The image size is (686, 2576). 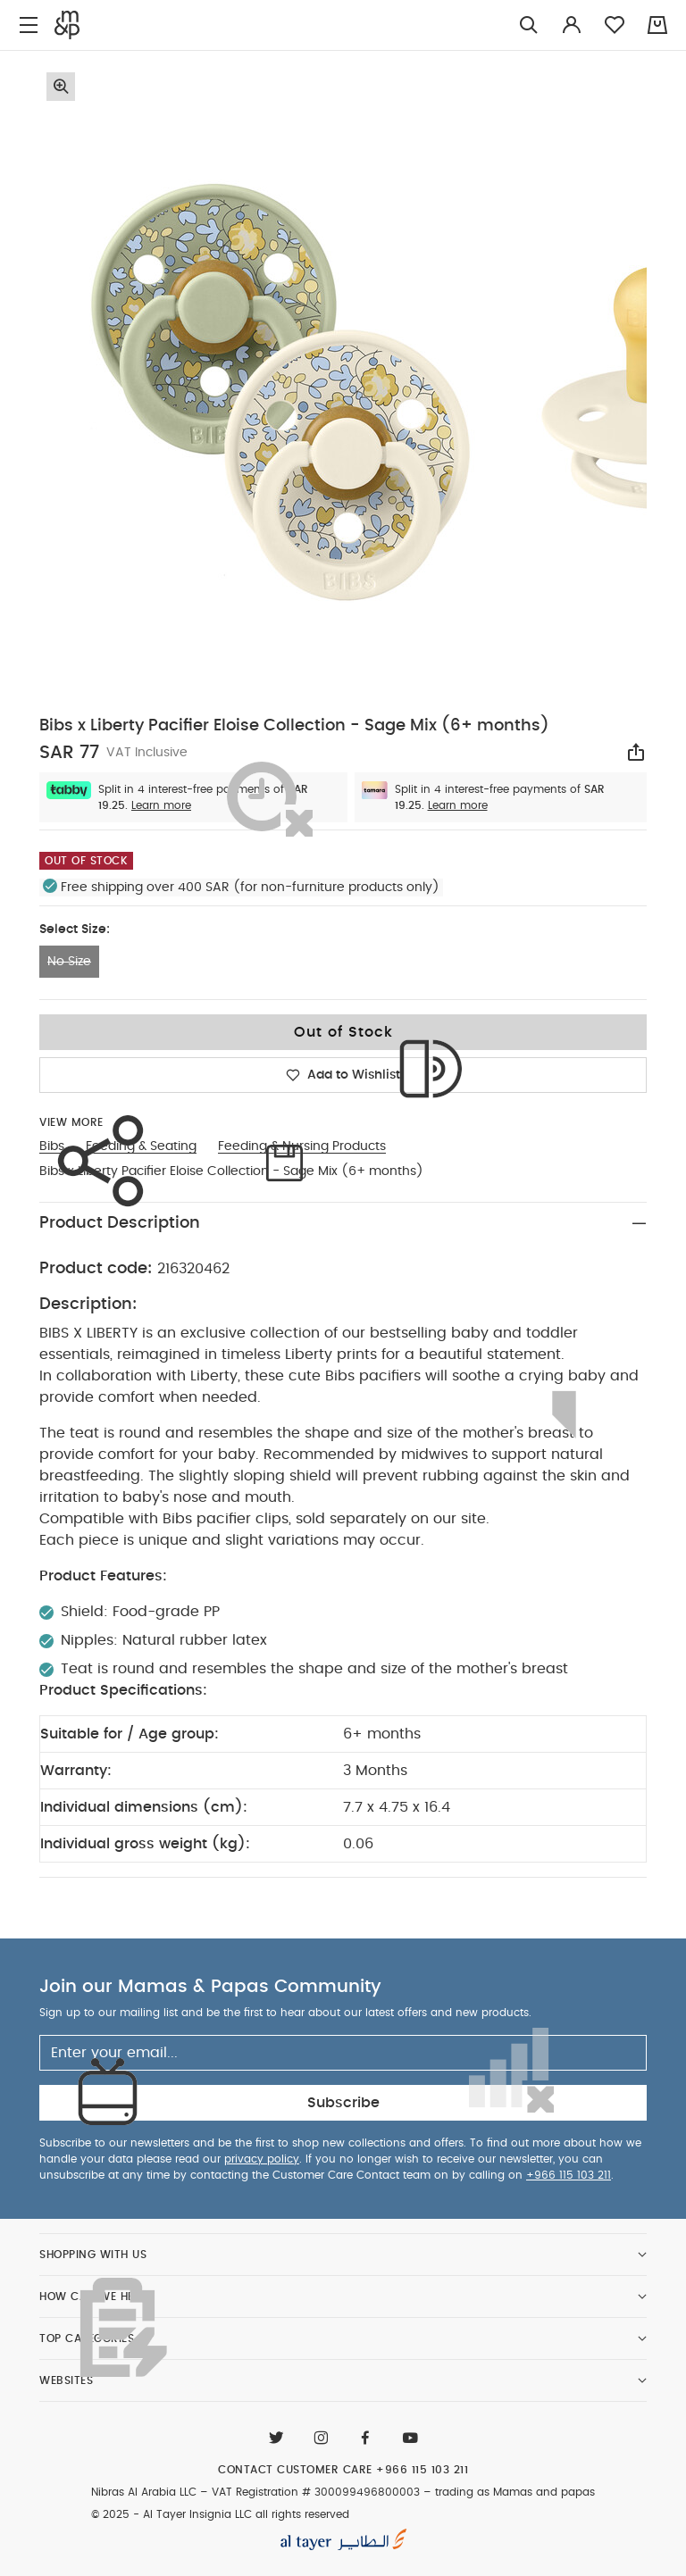 What do you see at coordinates (564, 1414) in the screenshot?
I see `set the starting point of a text selection` at bounding box center [564, 1414].